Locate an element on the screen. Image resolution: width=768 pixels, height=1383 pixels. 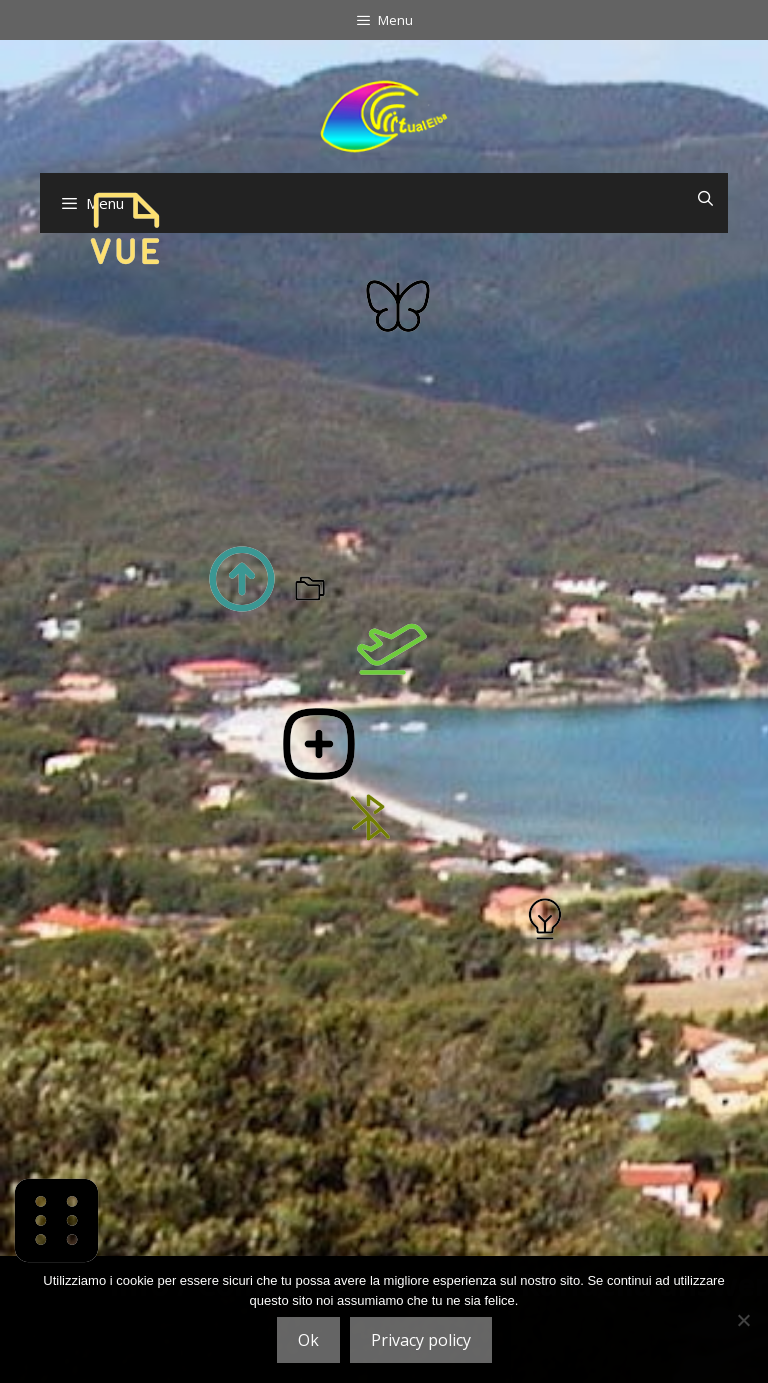
bluetooth is disabled or turned off is located at coordinates (368, 817).